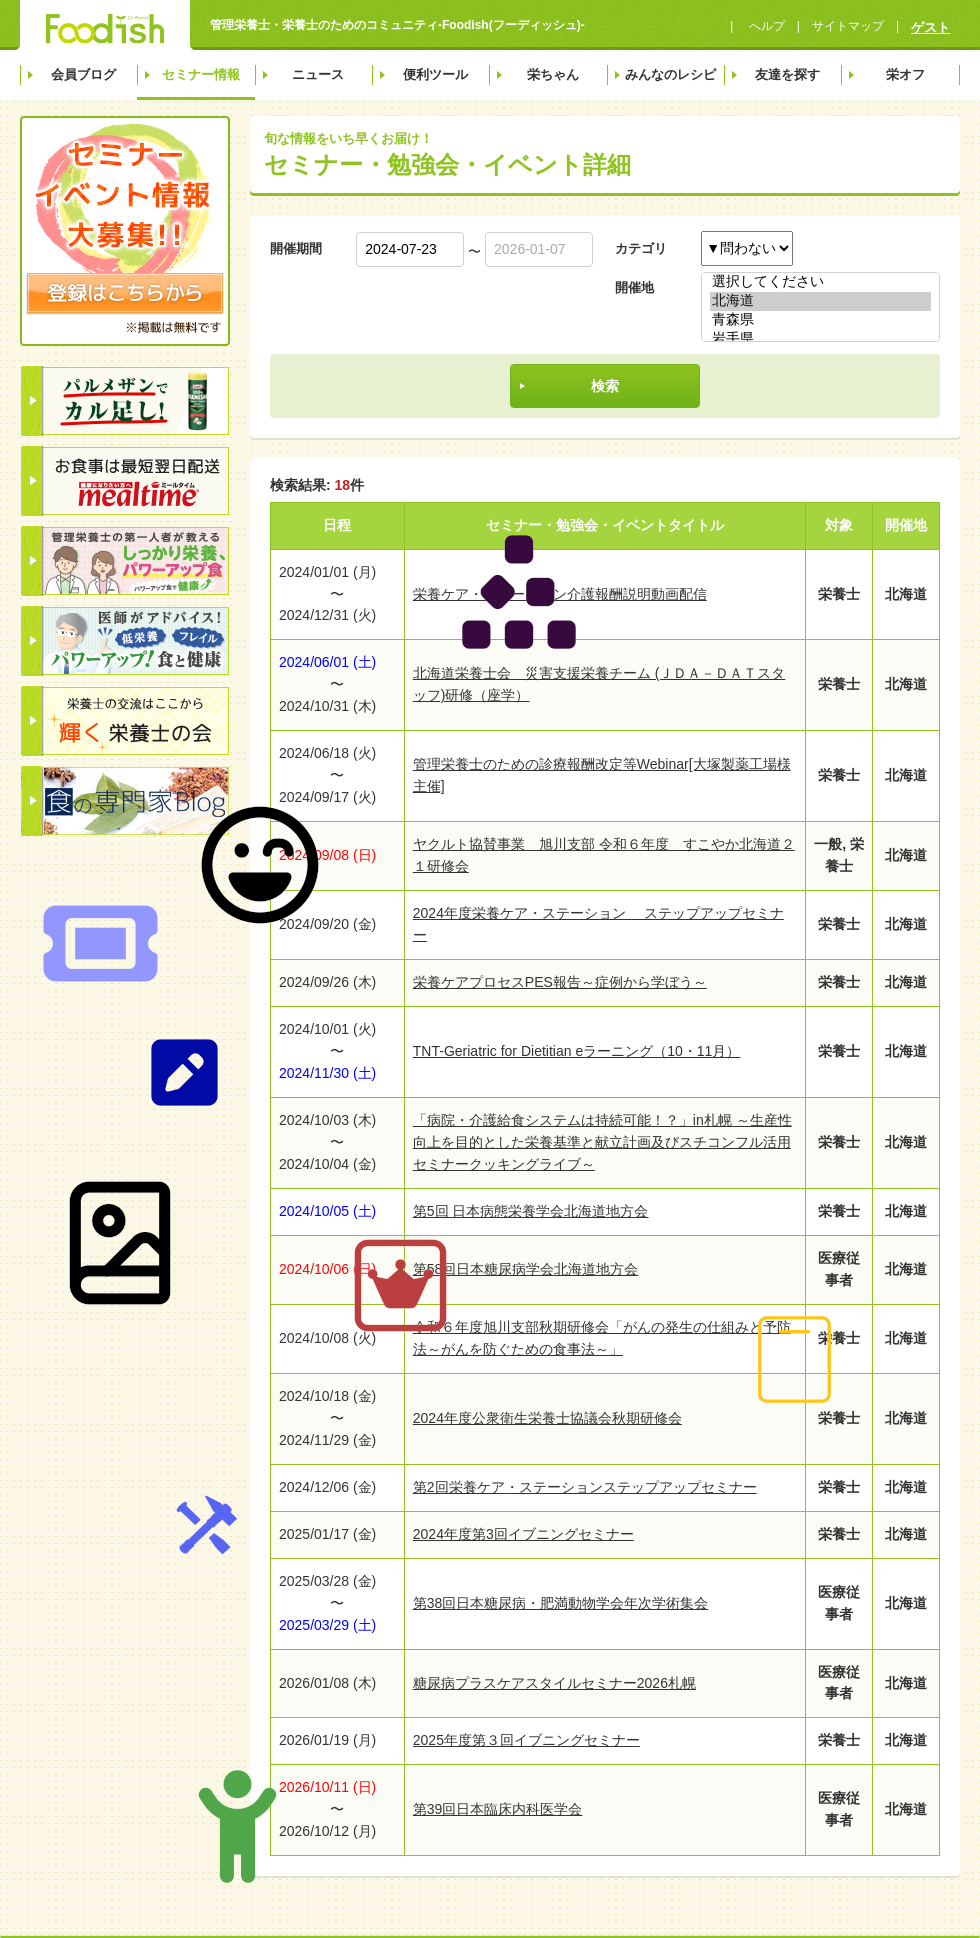  What do you see at coordinates (184, 1072) in the screenshot?
I see `edit or compose a new entry` at bounding box center [184, 1072].